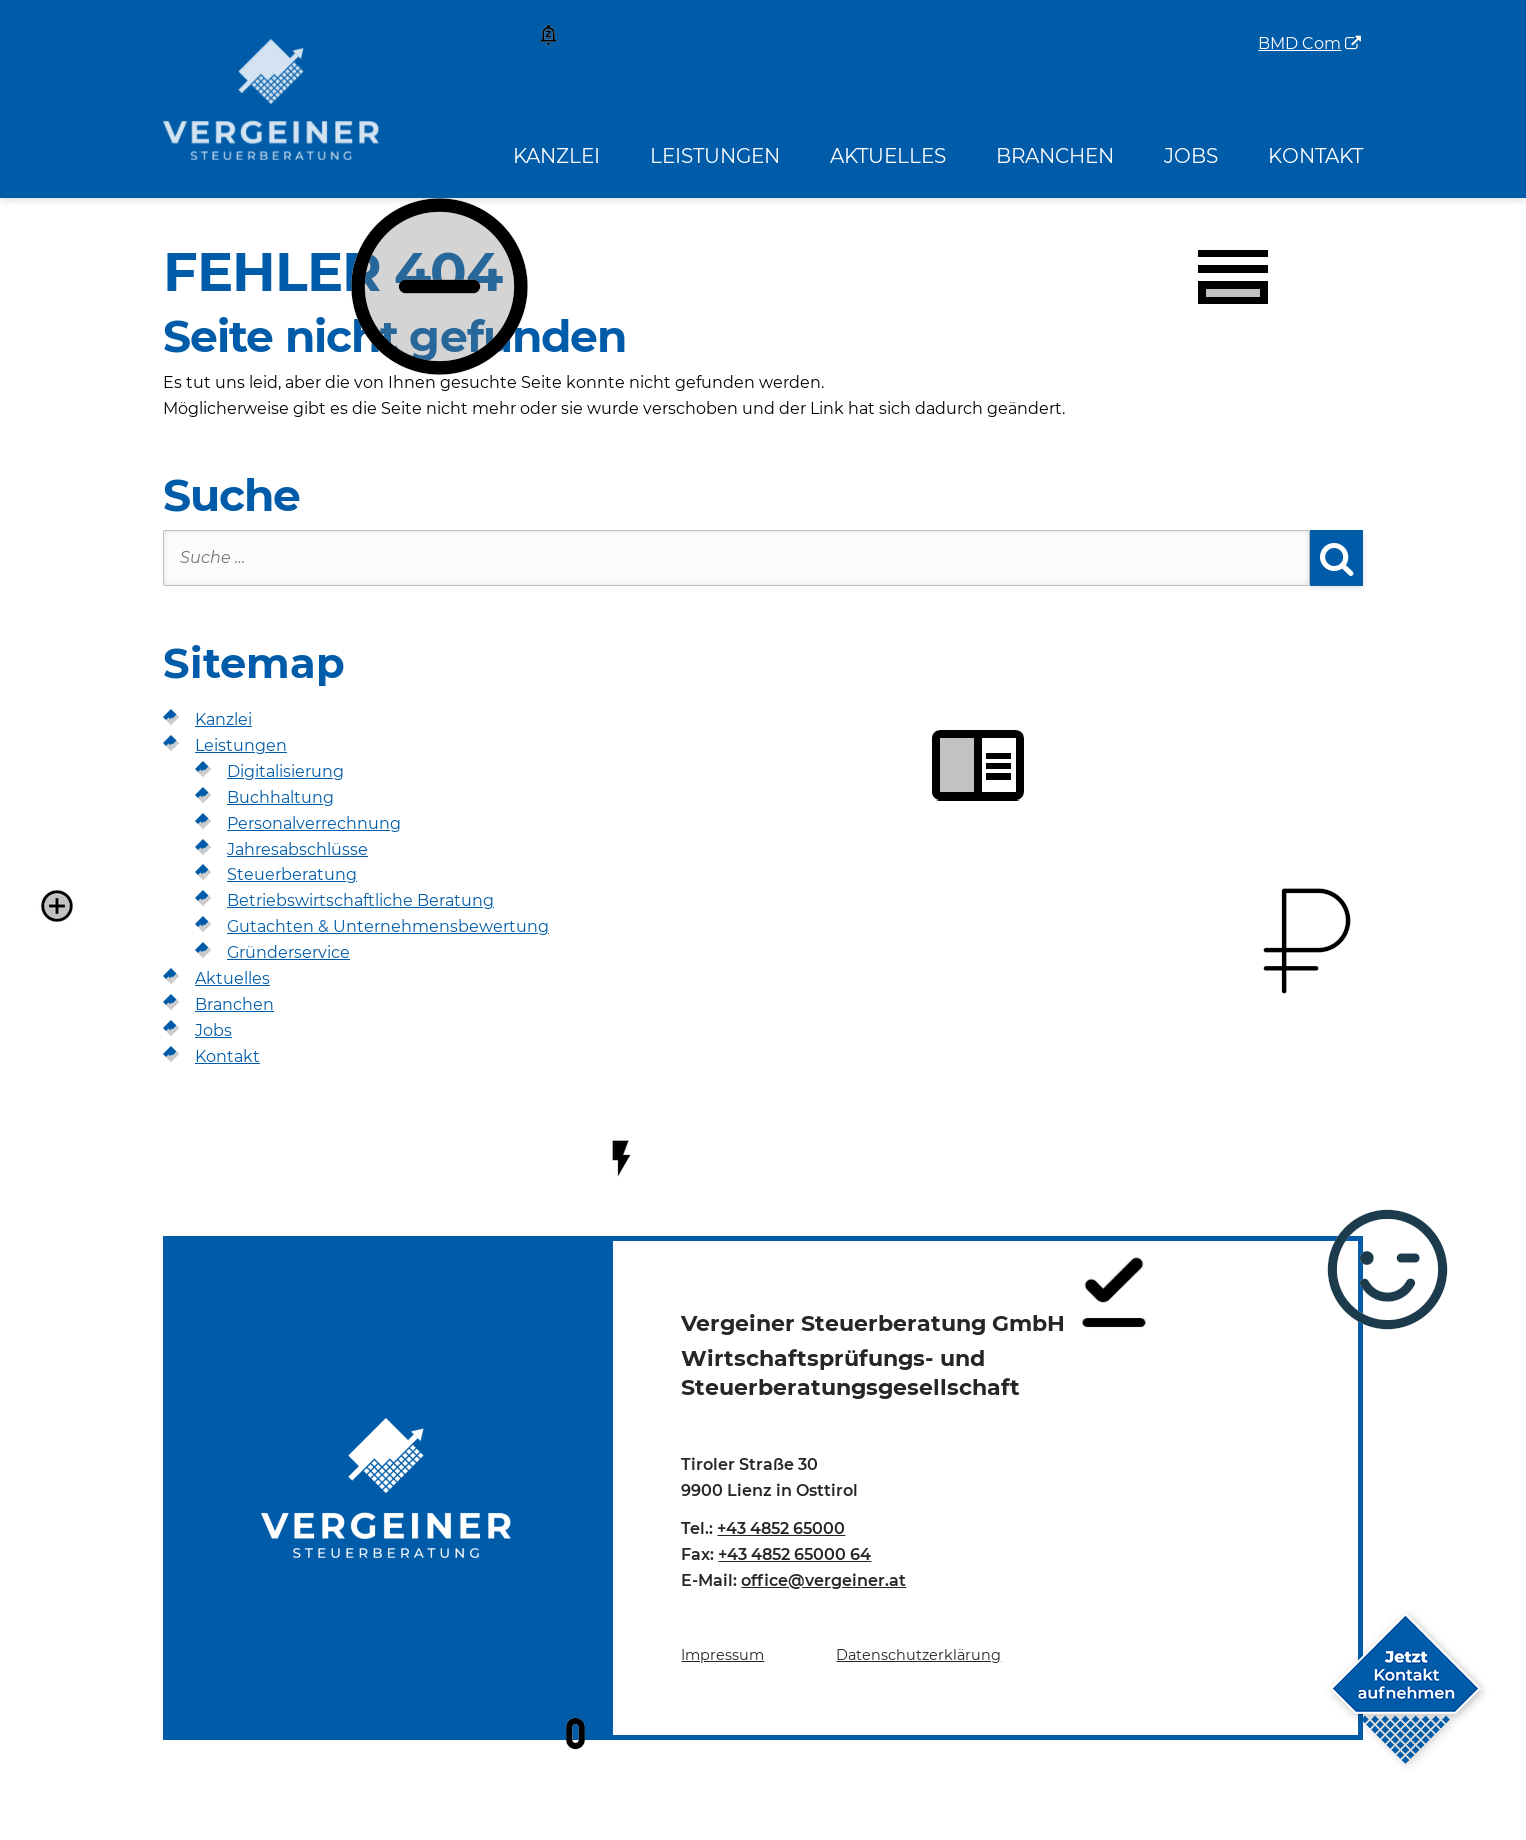 The width and height of the screenshot is (1526, 1840). Describe the element at coordinates (1114, 1291) in the screenshot. I see `download complete` at that location.